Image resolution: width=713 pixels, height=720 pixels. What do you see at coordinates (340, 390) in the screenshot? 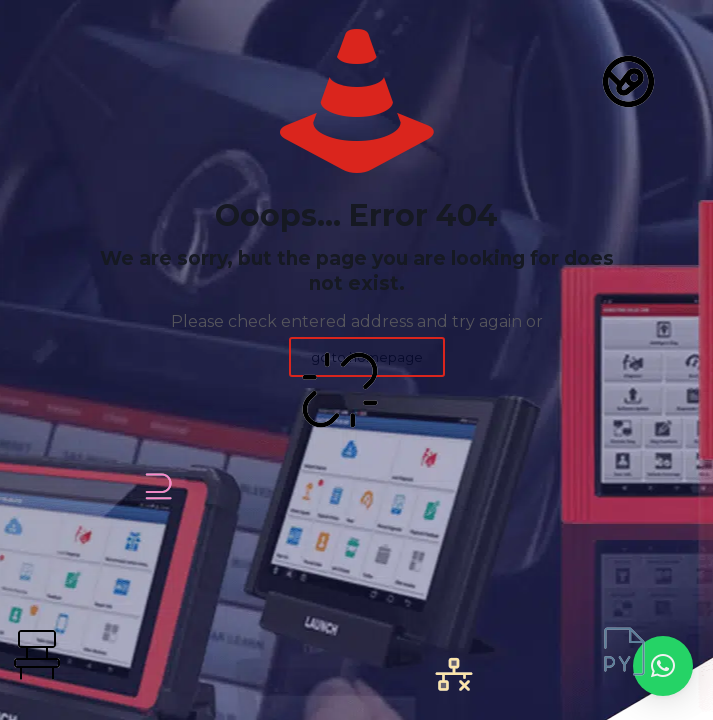
I see `unlink or disconnect a connection` at bounding box center [340, 390].